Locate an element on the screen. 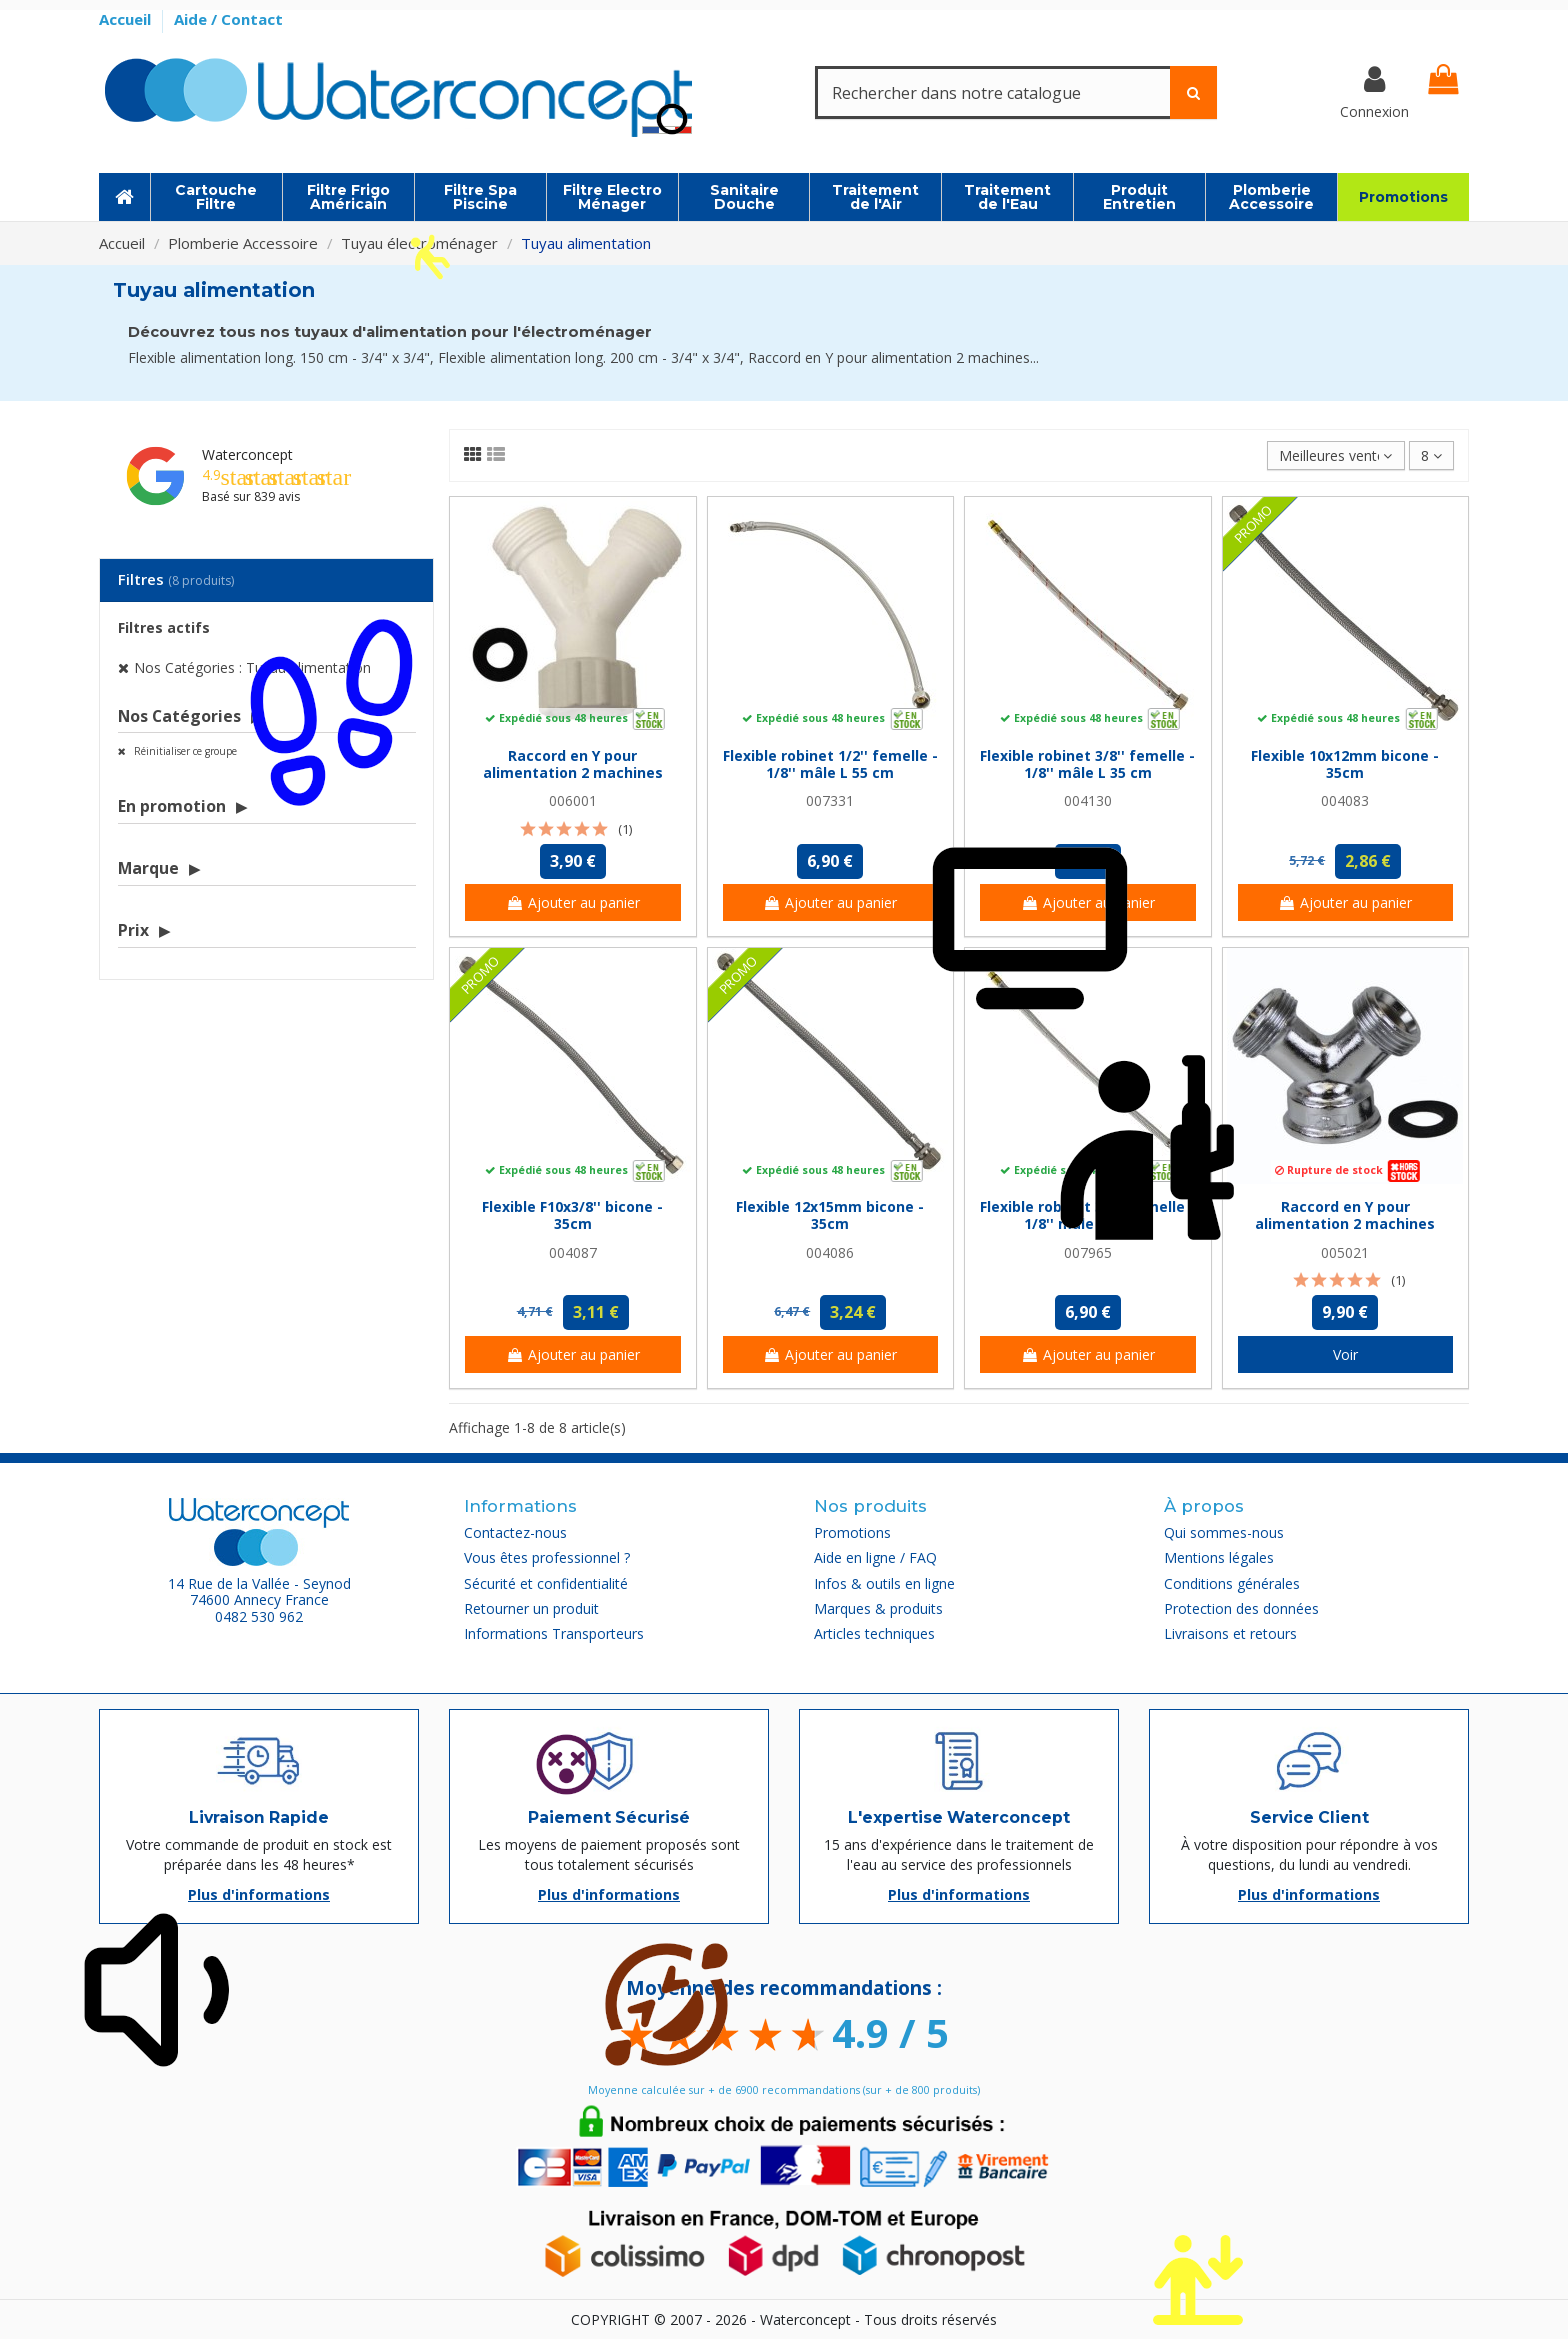 This screenshot has width=1568, height=2339. indicates military or armed personnel is located at coordinates (1141, 1147).